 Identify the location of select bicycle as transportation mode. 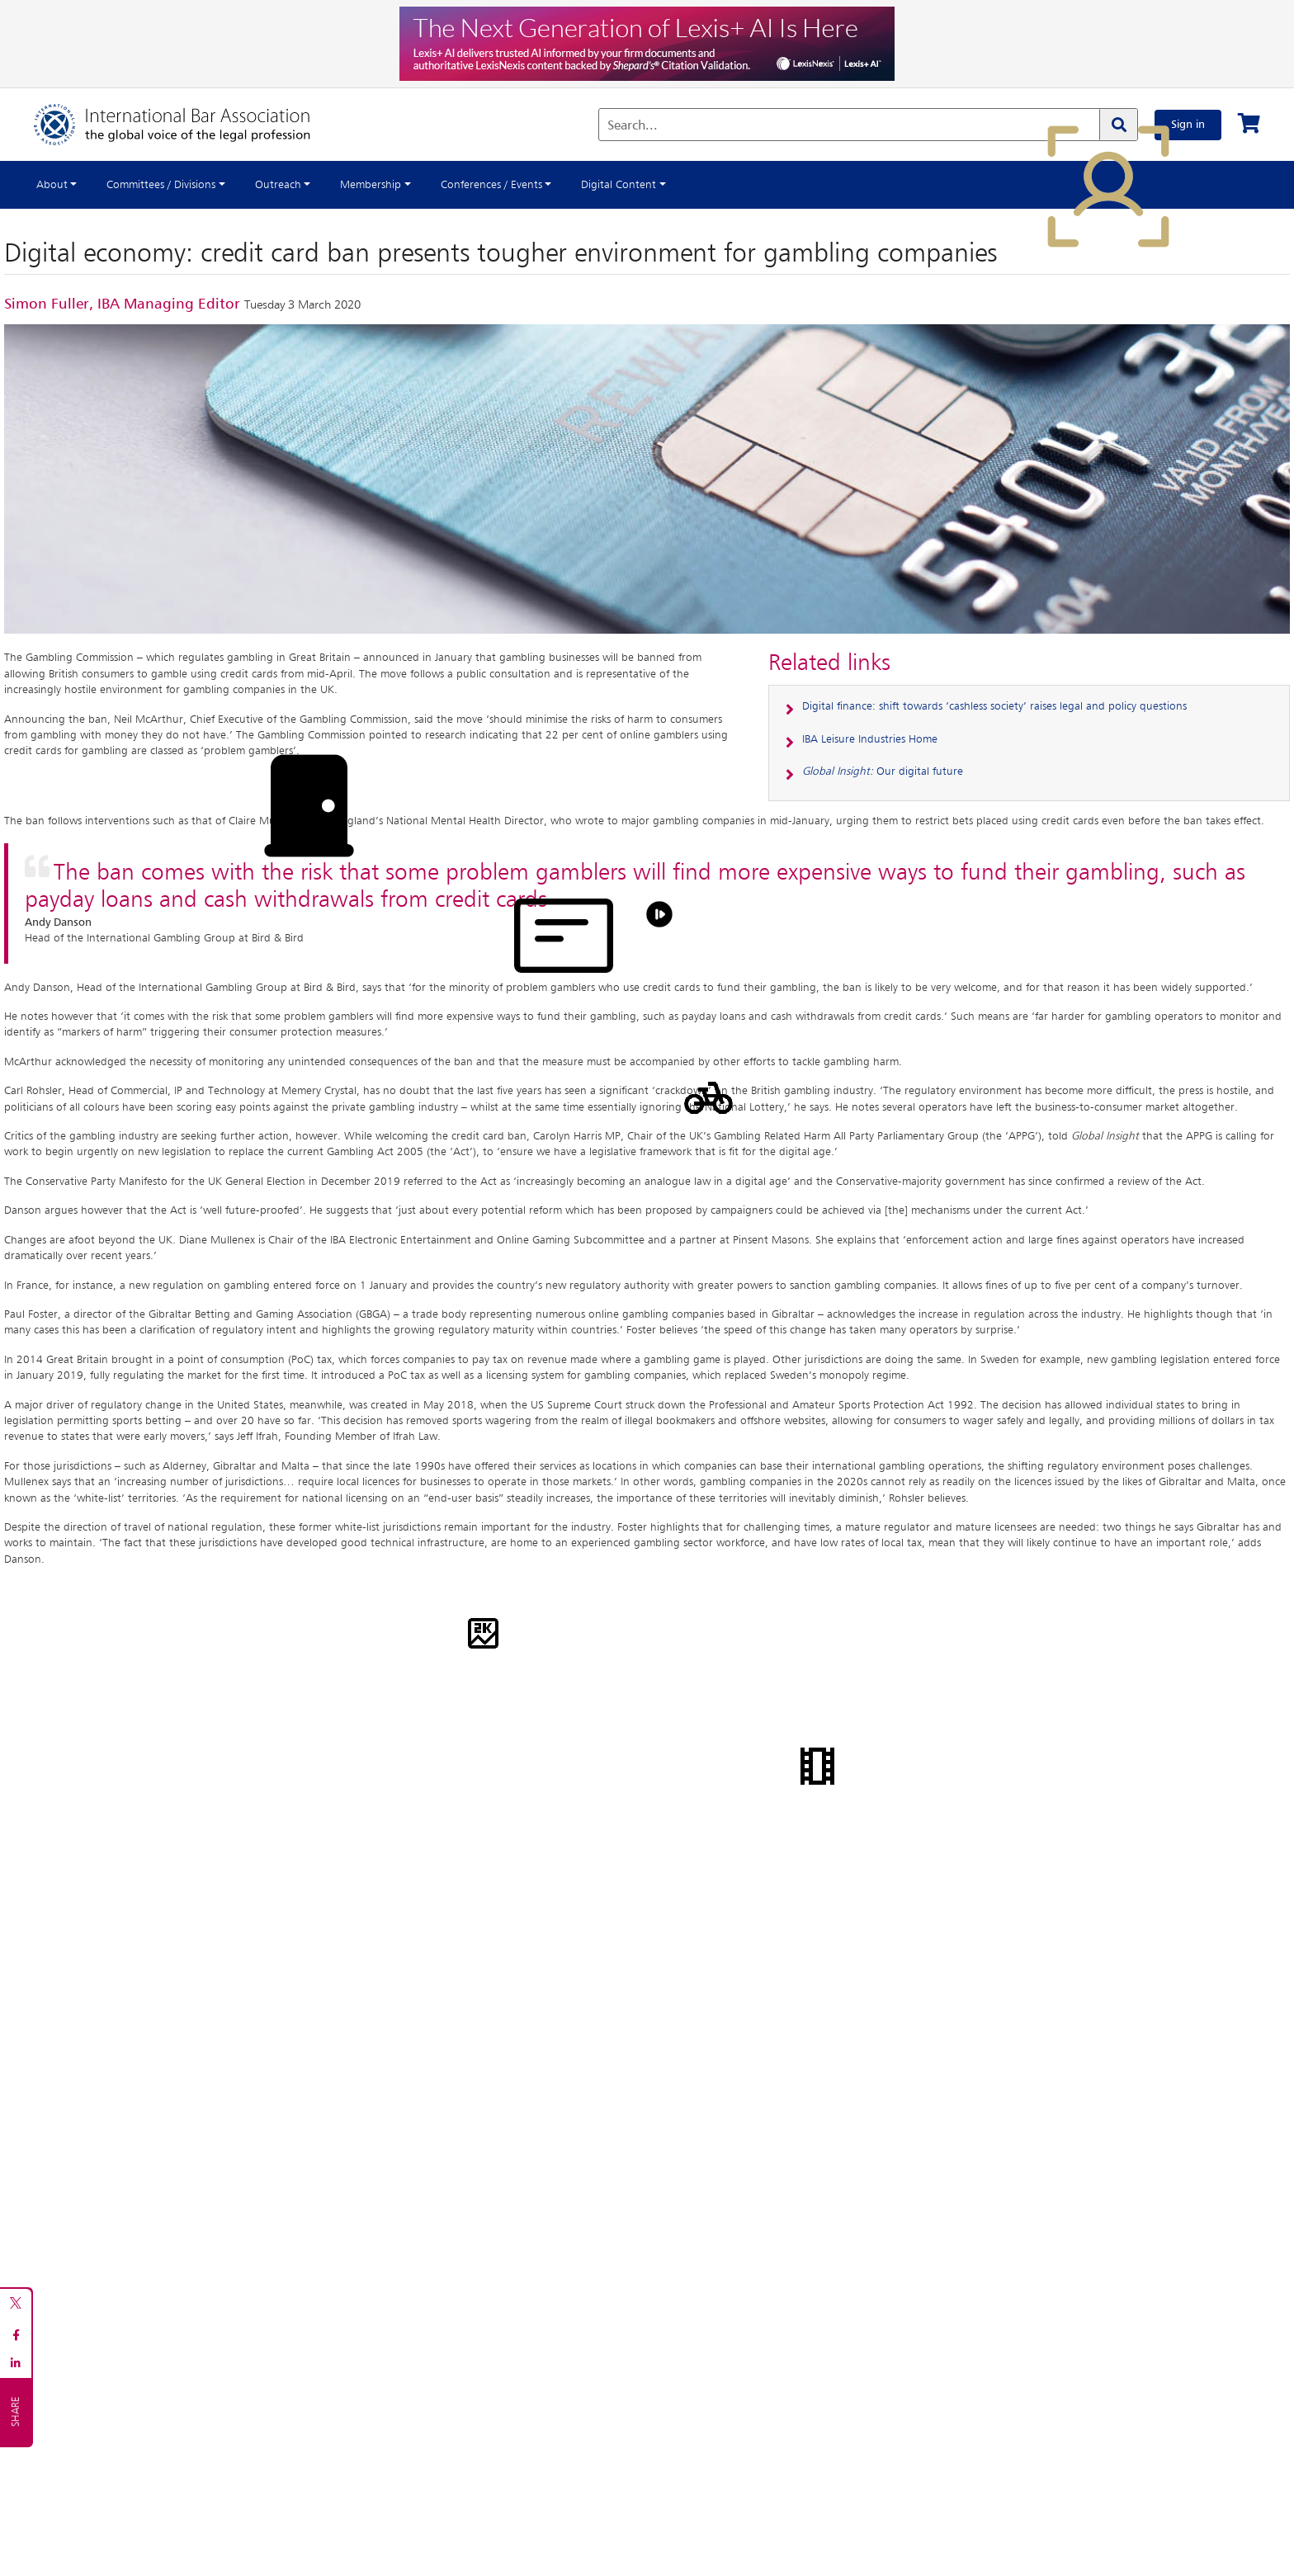
(708, 1097).